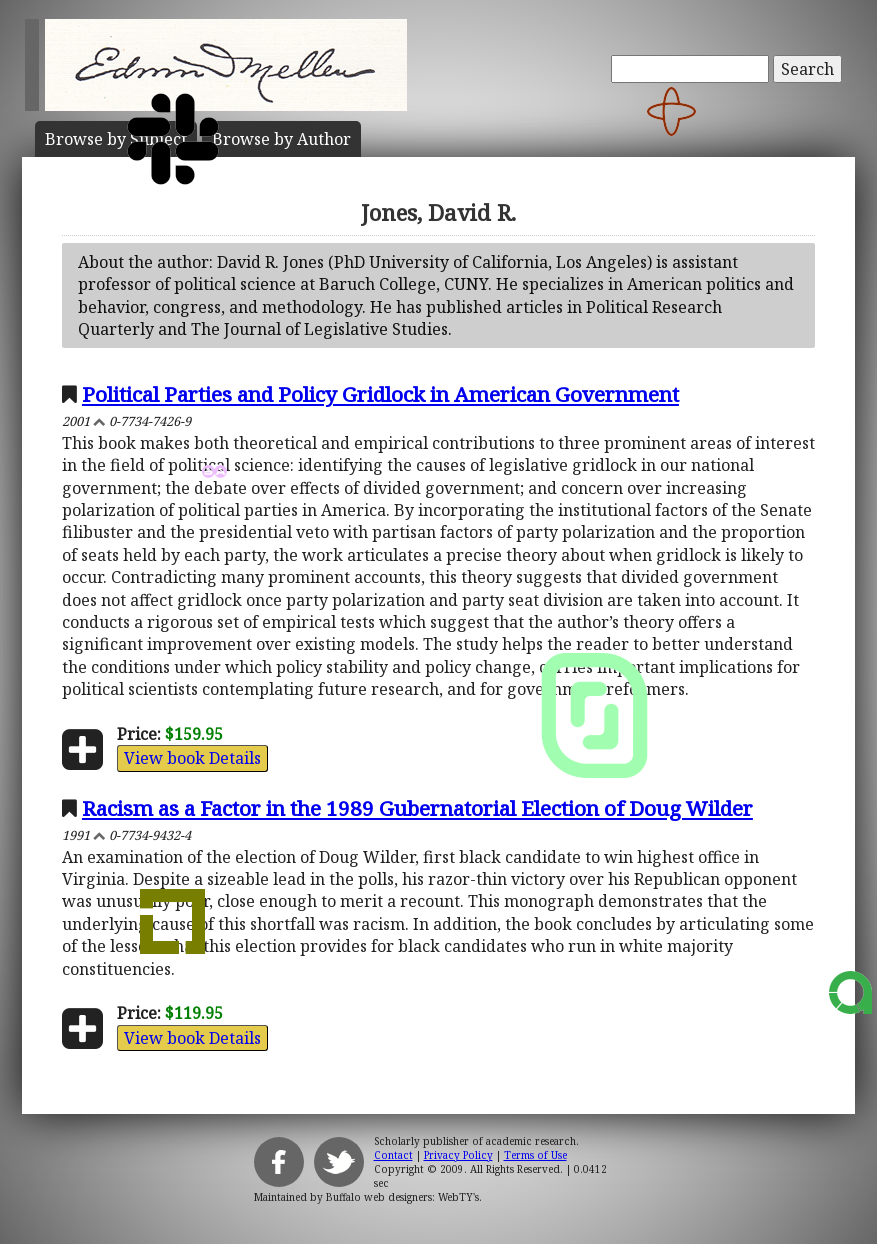 This screenshot has height=1244, width=877. I want to click on open Slack messaging app, so click(173, 139).